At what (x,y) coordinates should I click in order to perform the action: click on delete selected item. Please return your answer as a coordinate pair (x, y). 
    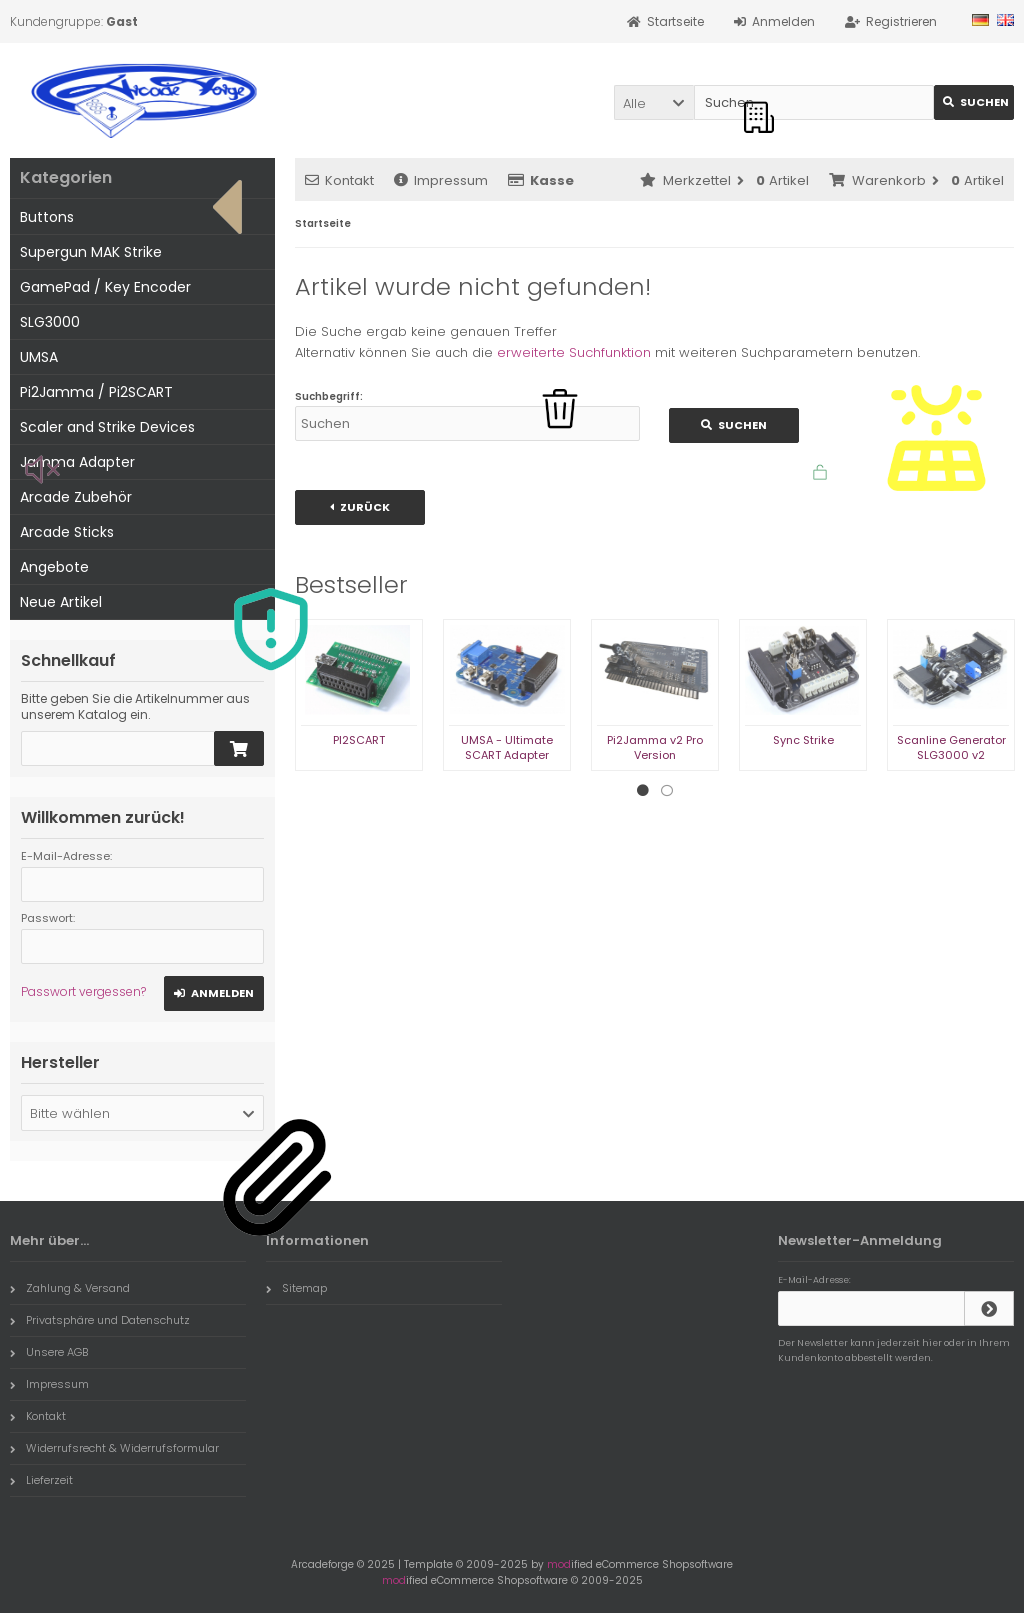
    Looking at the image, I should click on (560, 410).